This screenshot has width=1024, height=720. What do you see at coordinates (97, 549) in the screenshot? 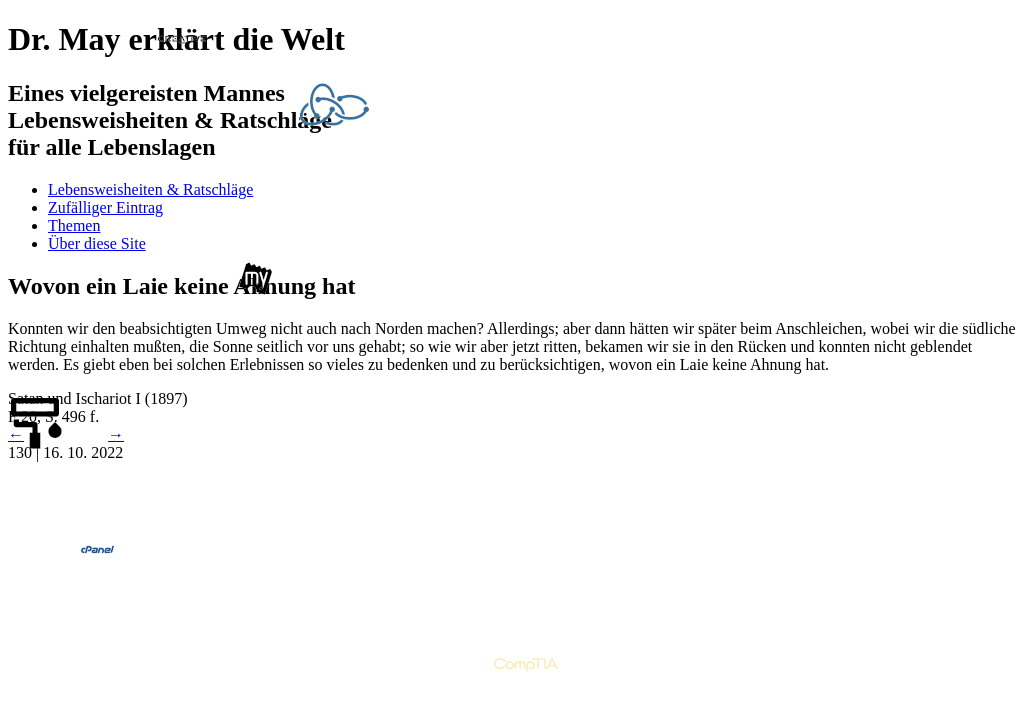
I see `access cPanel web hosting control panel` at bounding box center [97, 549].